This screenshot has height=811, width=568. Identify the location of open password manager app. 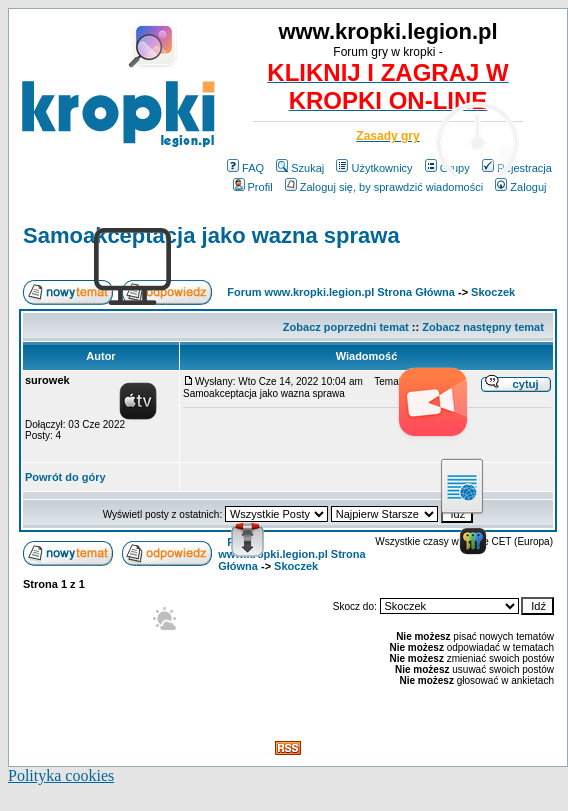
(473, 541).